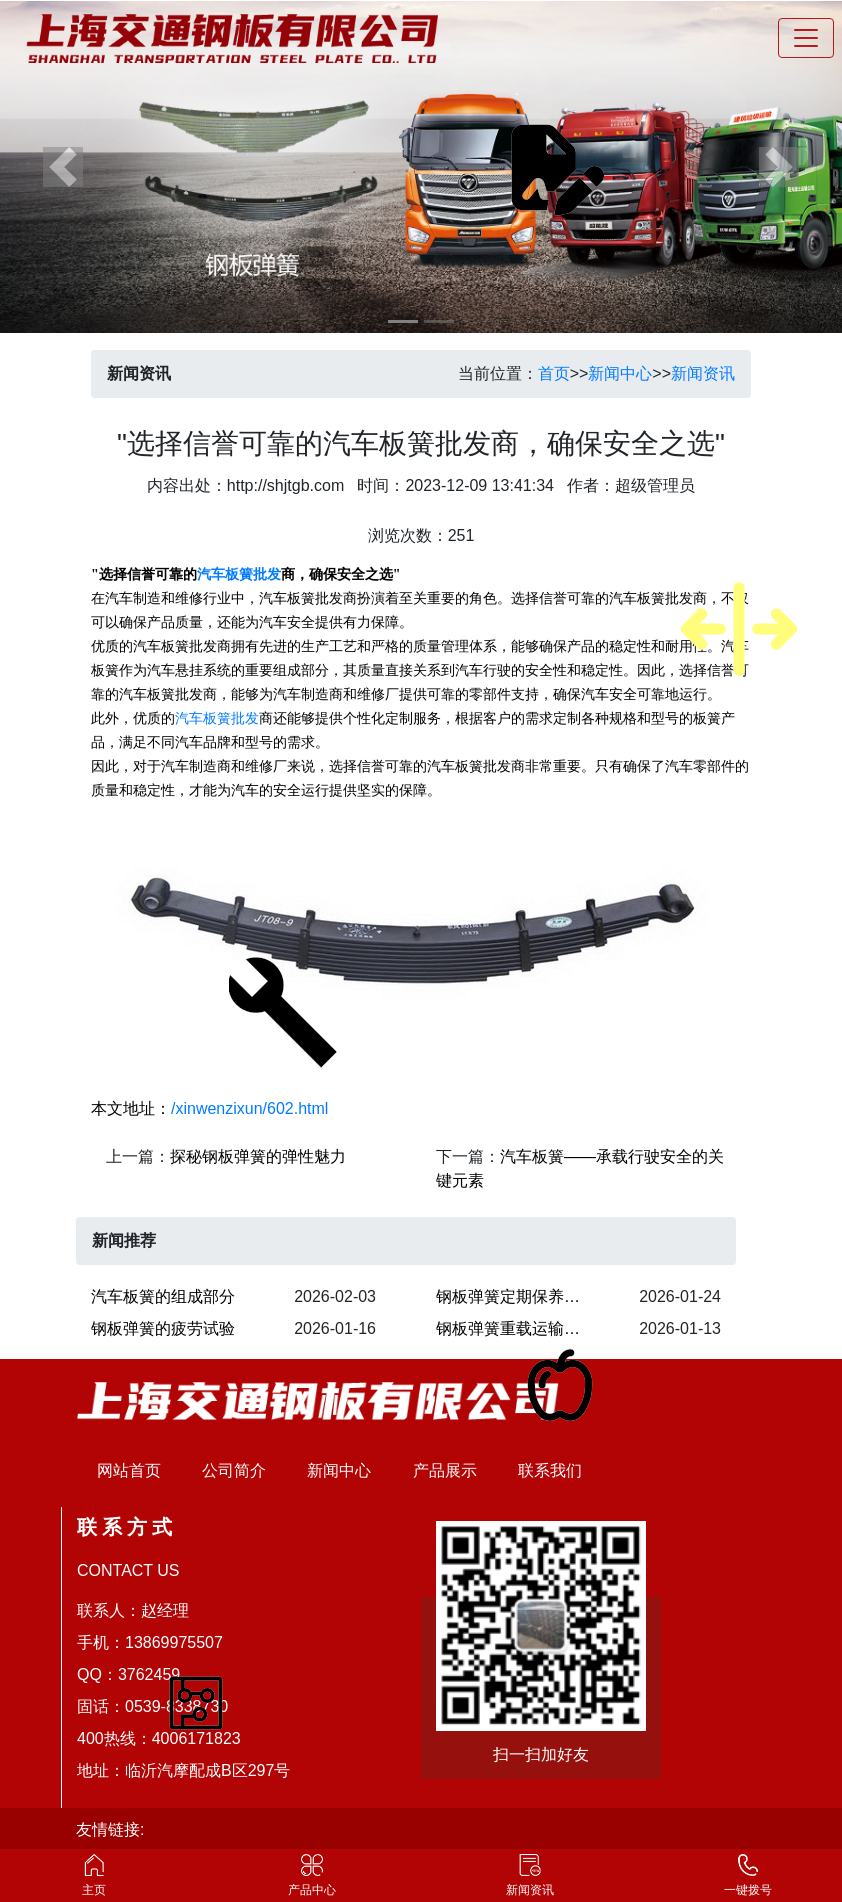 The height and width of the screenshot is (1902, 842). What do you see at coordinates (196, 1703) in the screenshot?
I see `view circuit board or hardware-related files` at bounding box center [196, 1703].